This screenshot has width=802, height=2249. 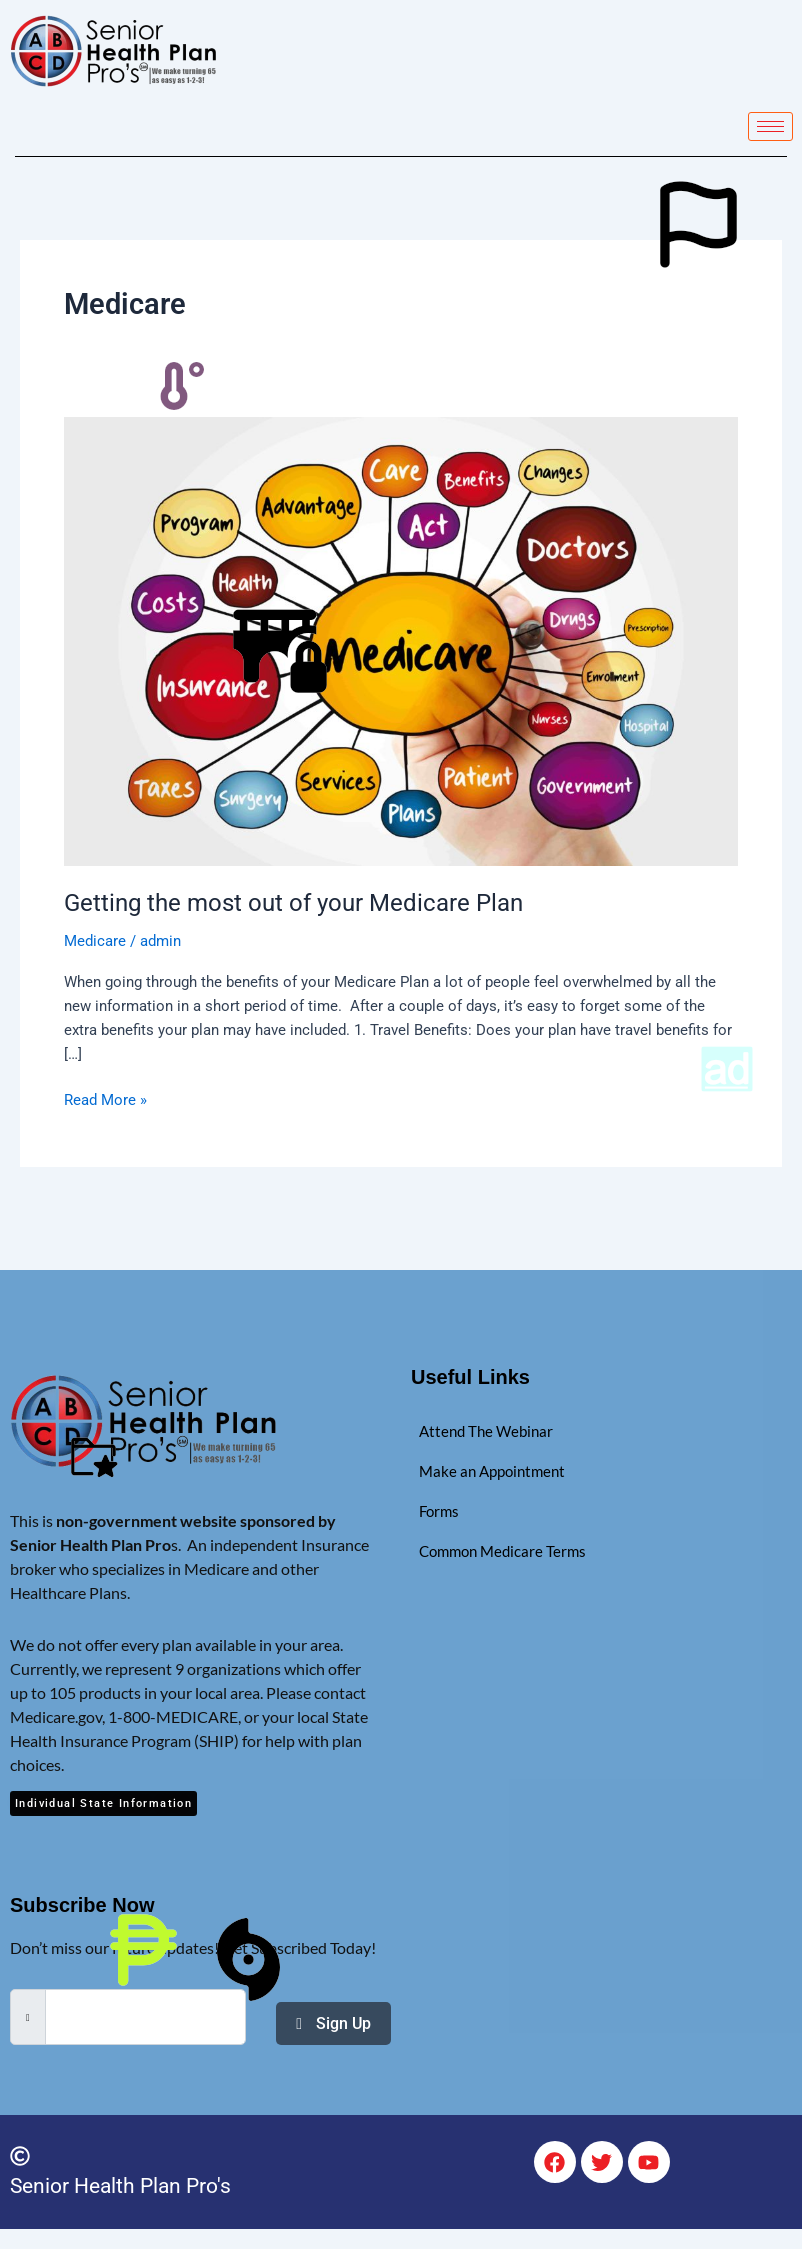 I want to click on indicates pricing or payment in Philippine pesos, so click(x=141, y=1950).